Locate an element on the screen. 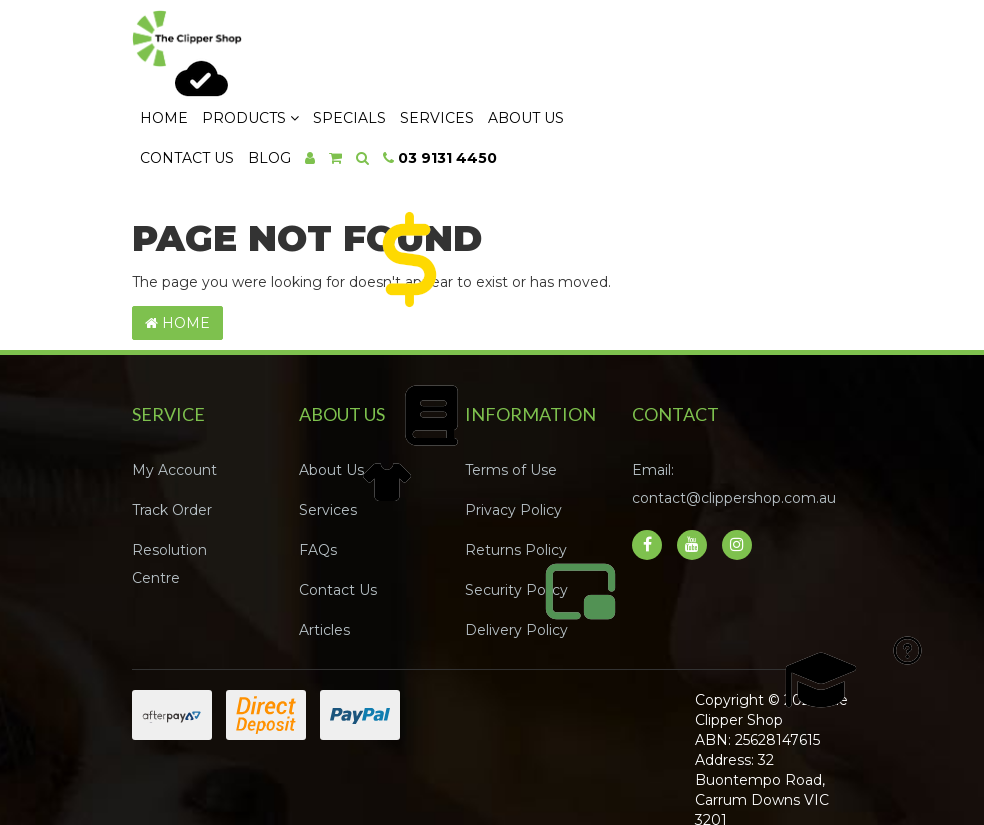  access help or support information is located at coordinates (907, 650).